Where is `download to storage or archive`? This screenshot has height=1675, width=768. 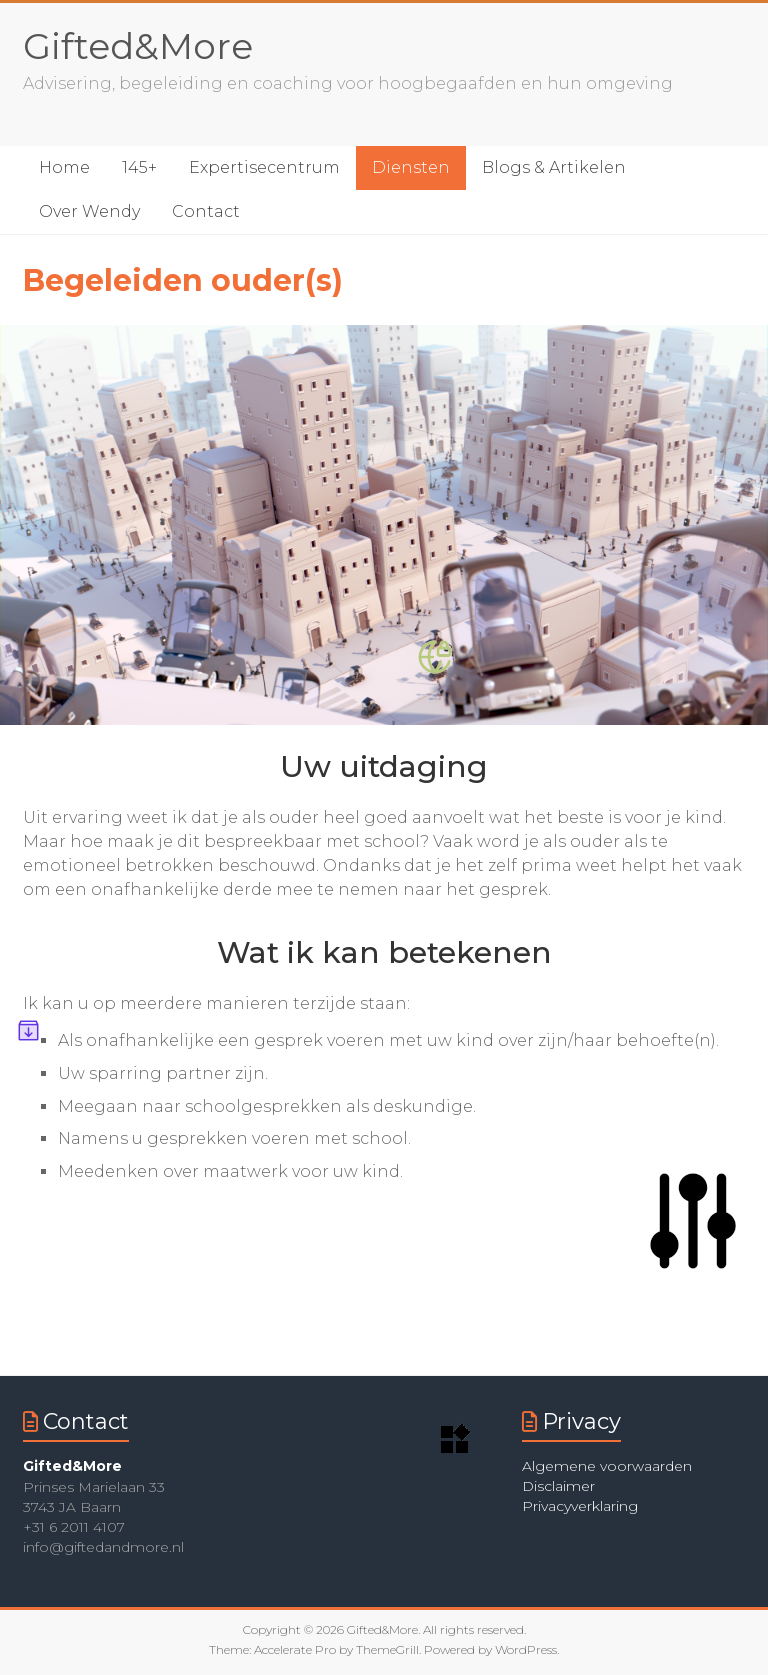
download to storage or archive is located at coordinates (28, 1030).